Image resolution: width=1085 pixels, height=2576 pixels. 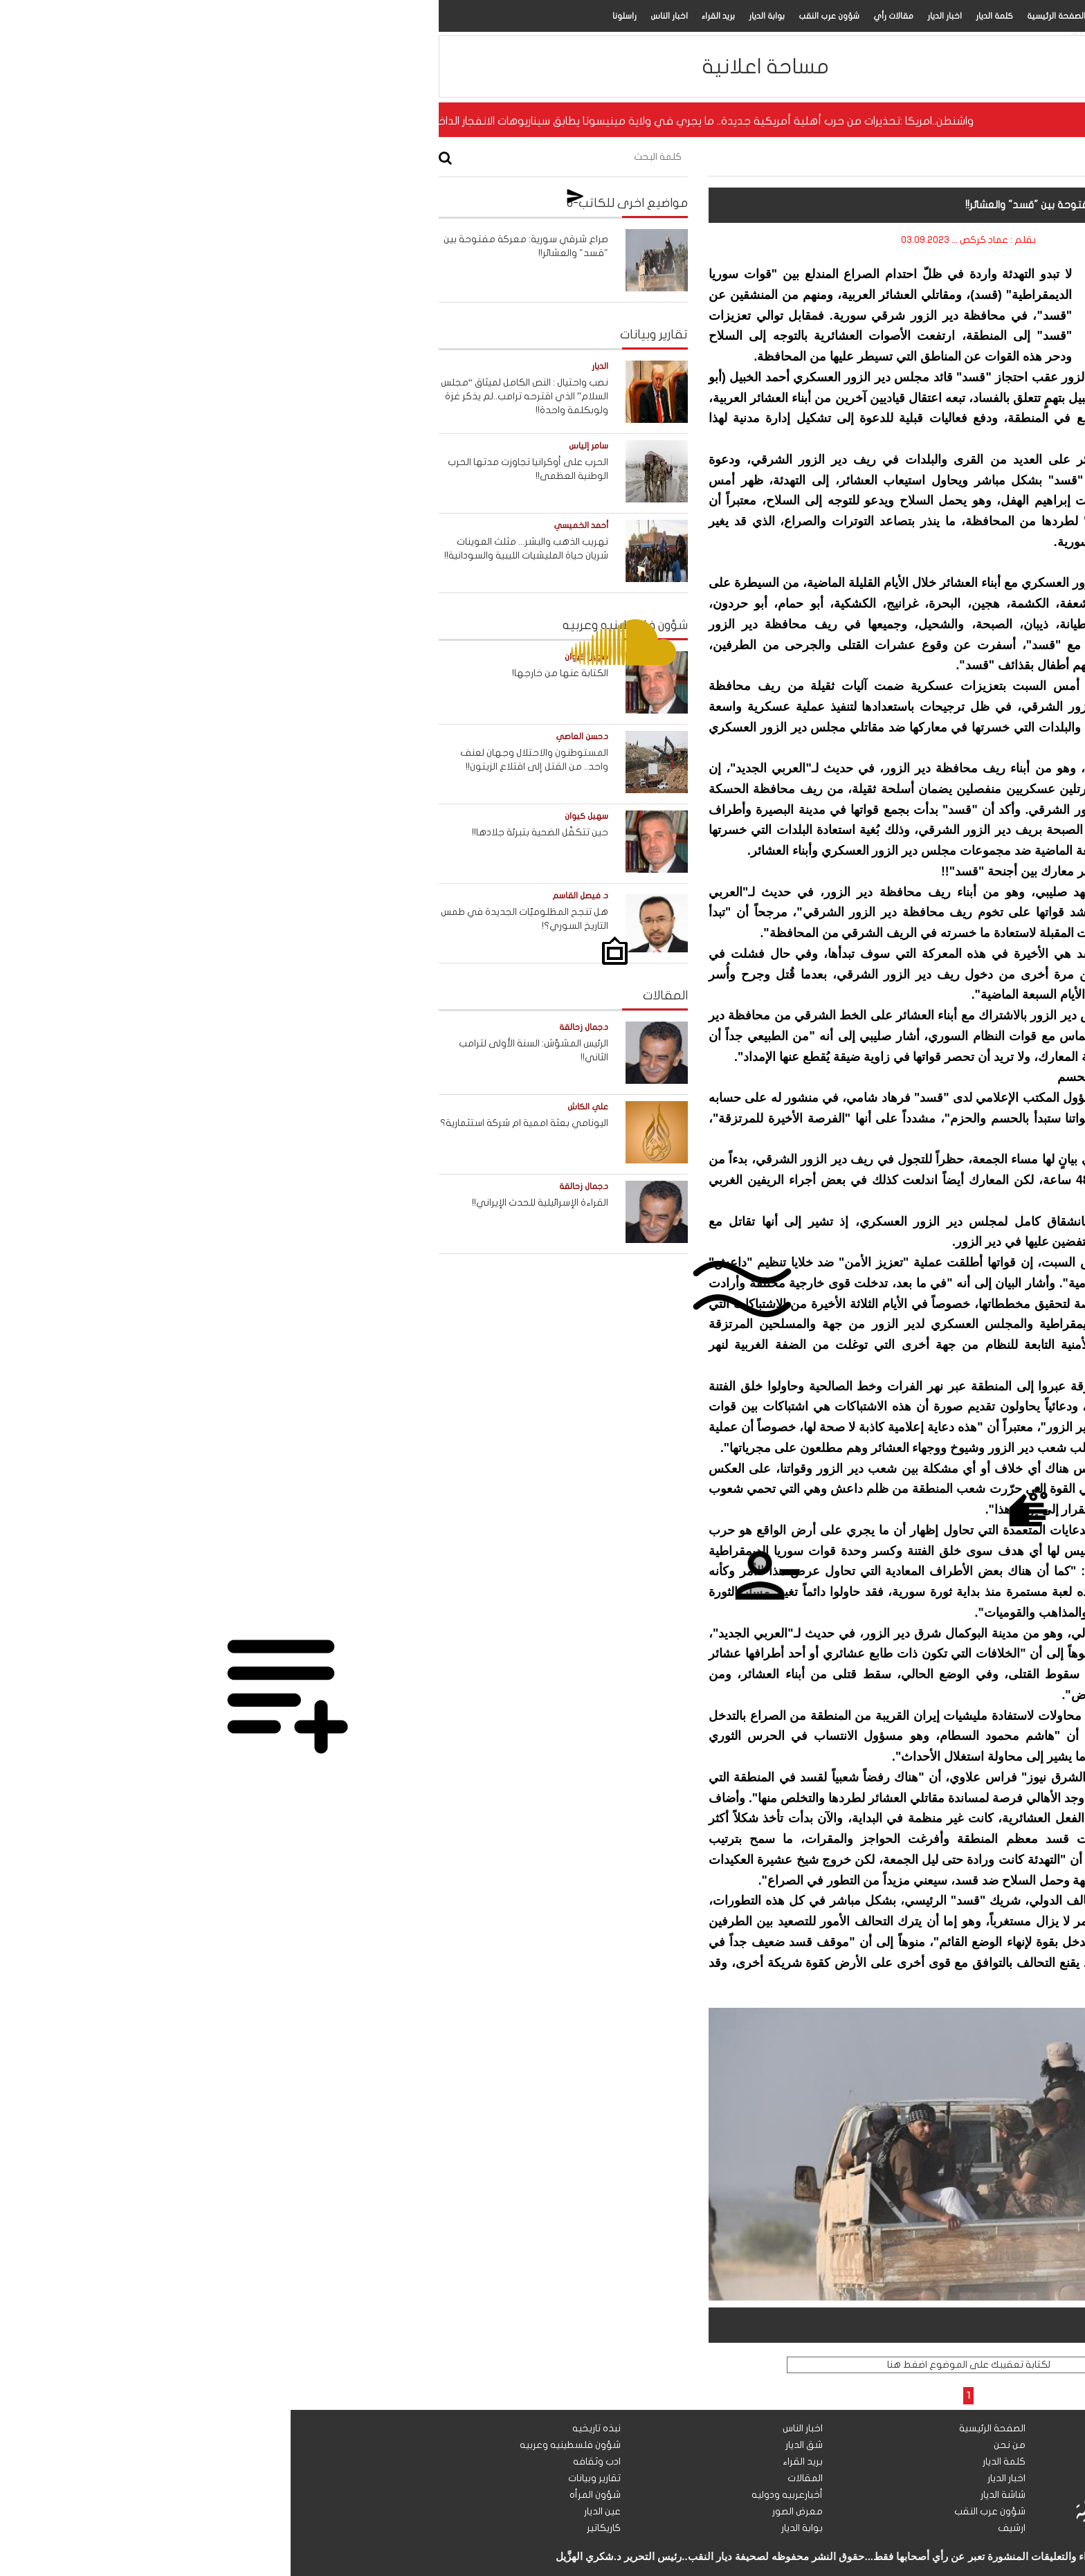 What do you see at coordinates (766, 1575) in the screenshot?
I see `remove a contact or friend` at bounding box center [766, 1575].